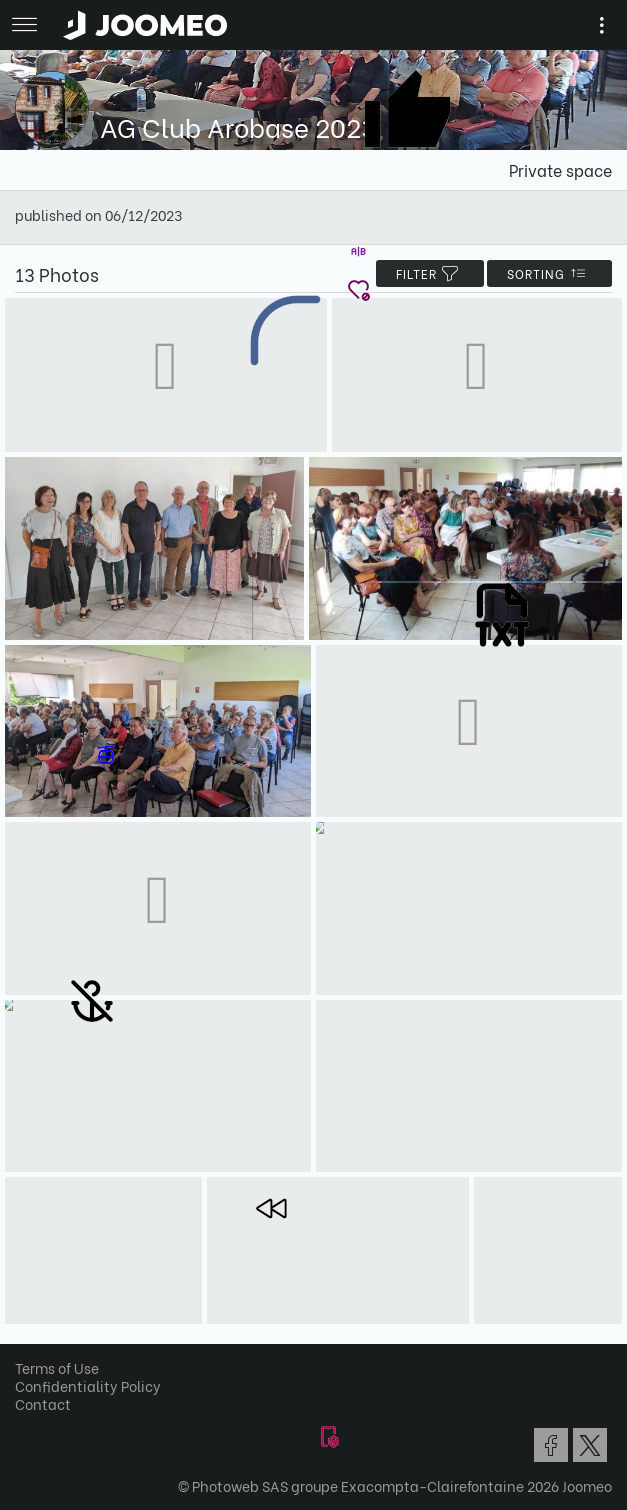  I want to click on like or upvote this content, so click(407, 112).